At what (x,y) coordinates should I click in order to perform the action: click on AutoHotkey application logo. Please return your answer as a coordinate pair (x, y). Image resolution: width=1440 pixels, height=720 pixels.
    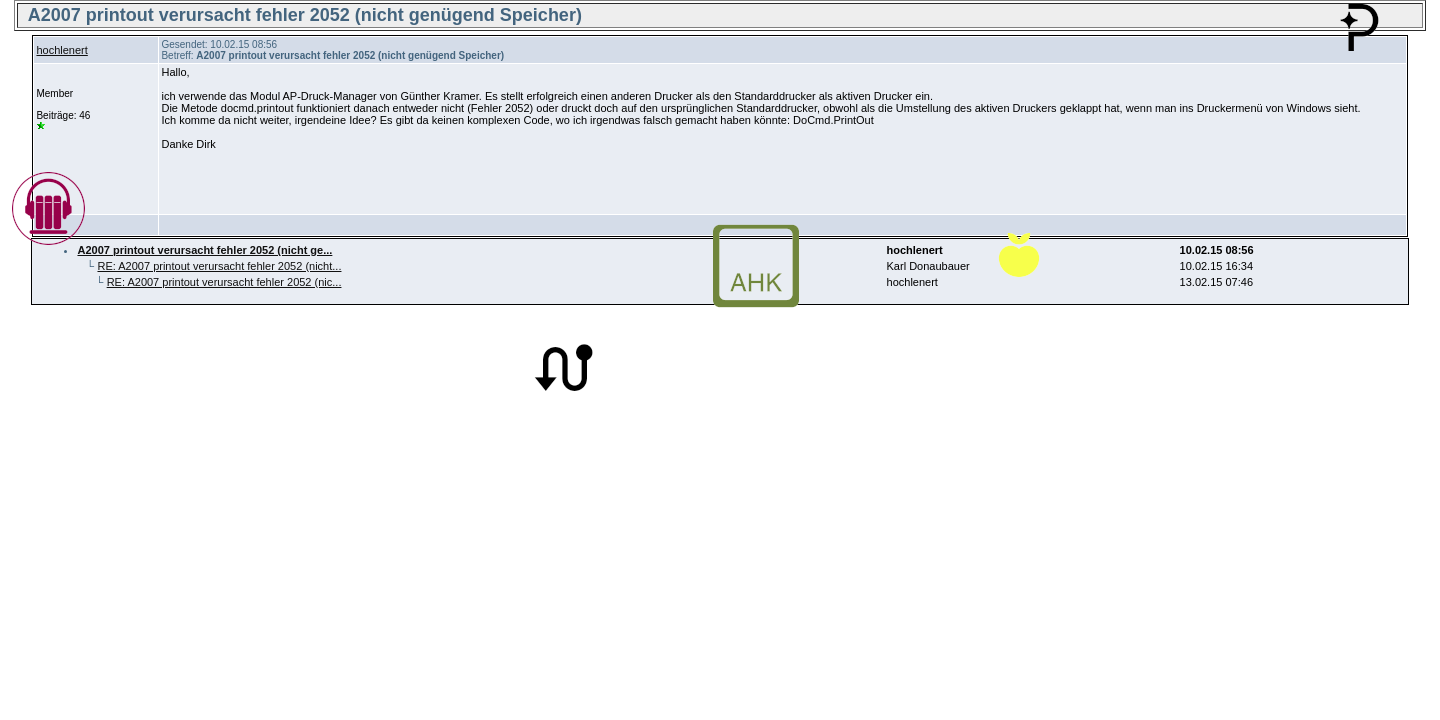
    Looking at the image, I should click on (756, 266).